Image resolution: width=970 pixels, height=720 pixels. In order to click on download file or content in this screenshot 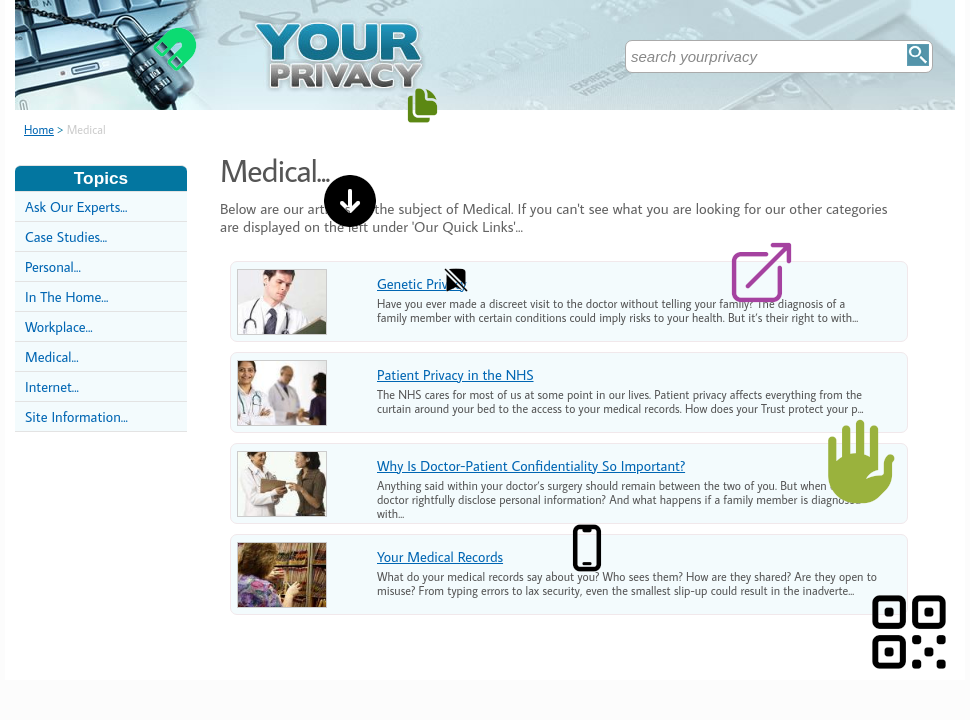, I will do `click(350, 201)`.